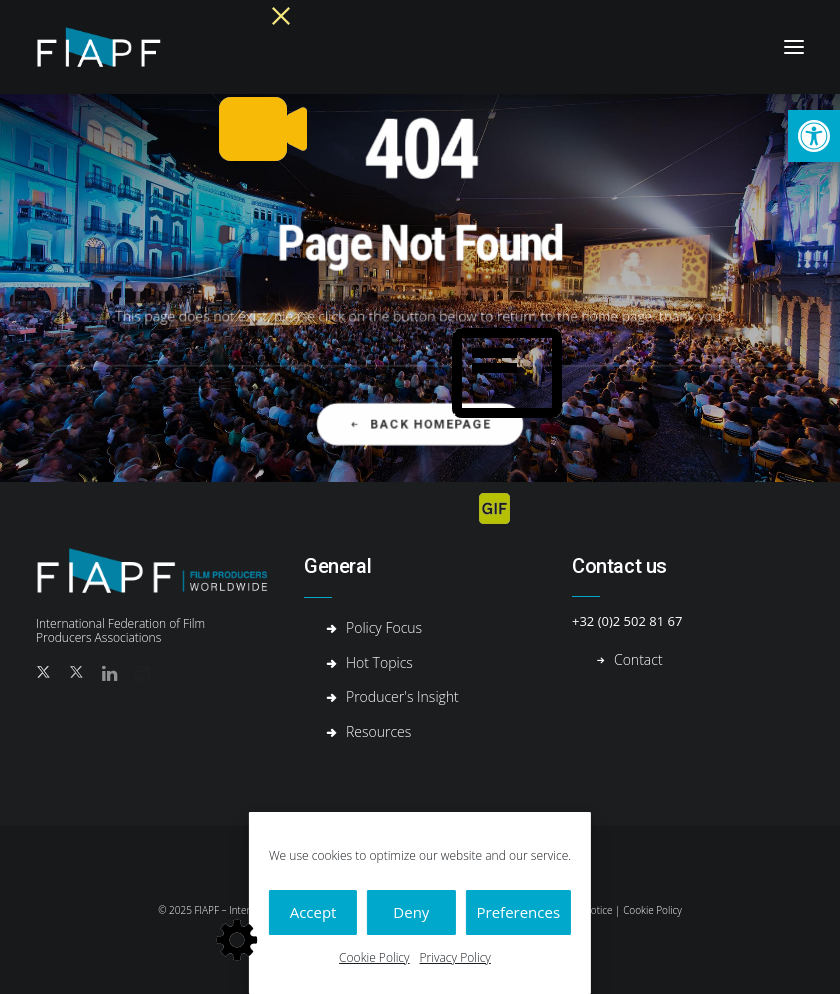  I want to click on view featured playlist, so click(507, 373).